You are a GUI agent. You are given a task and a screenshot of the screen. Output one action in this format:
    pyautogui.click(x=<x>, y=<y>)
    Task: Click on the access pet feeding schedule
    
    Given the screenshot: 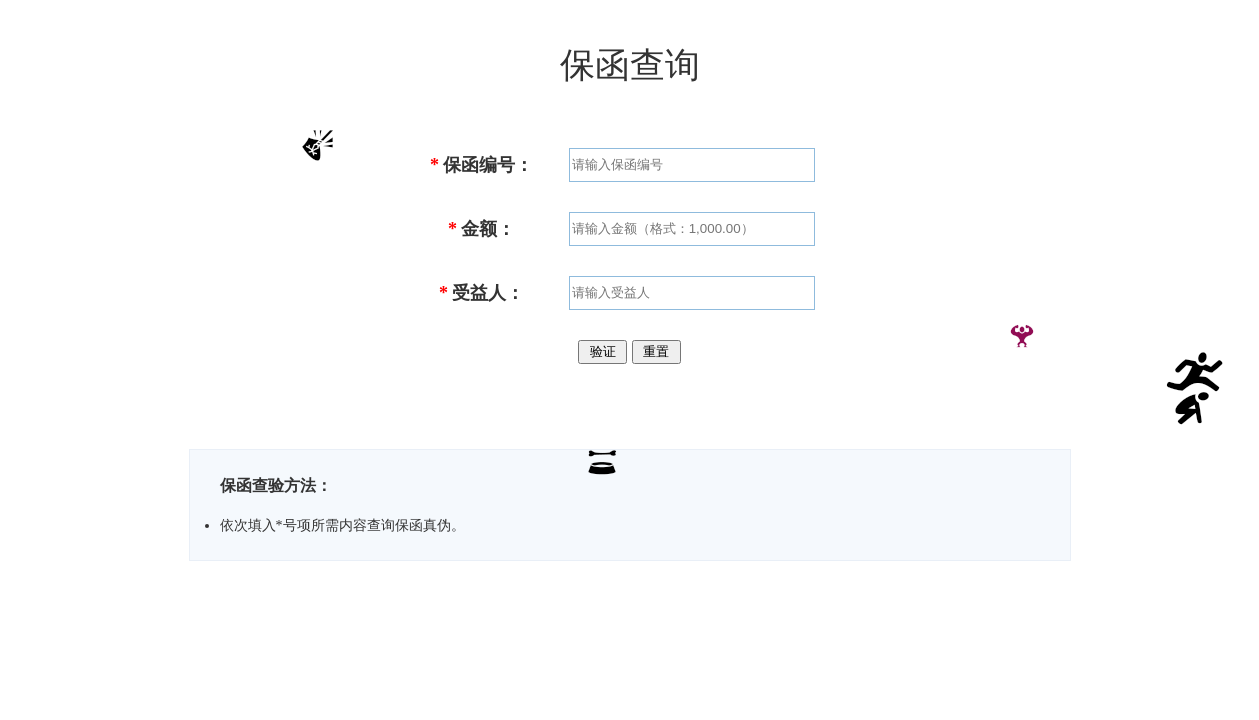 What is the action you would take?
    pyautogui.click(x=602, y=461)
    